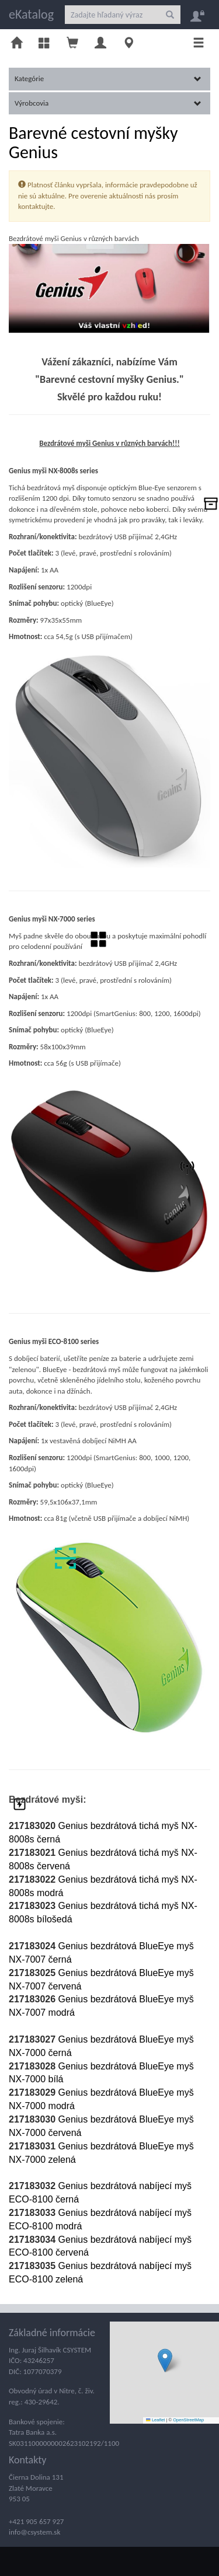 This screenshot has height=2576, width=219. What do you see at coordinates (187, 1167) in the screenshot?
I see `start a live broadcast or stream` at bounding box center [187, 1167].